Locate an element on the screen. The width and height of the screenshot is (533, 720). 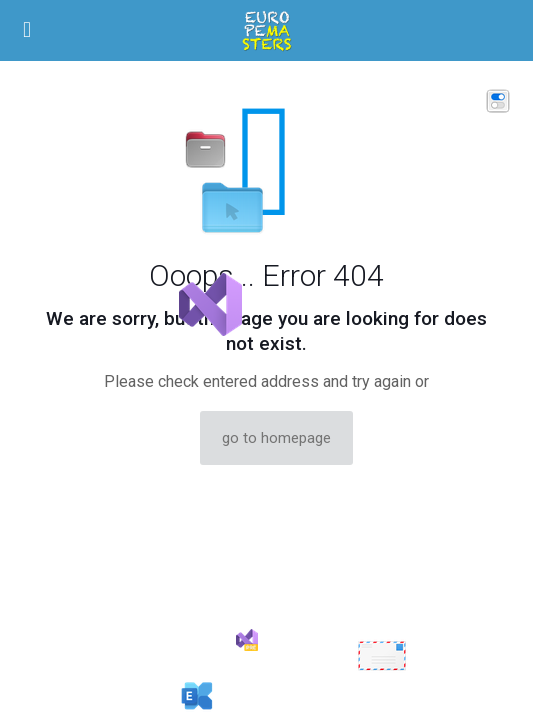
access your inbox or email is located at coordinates (382, 656).